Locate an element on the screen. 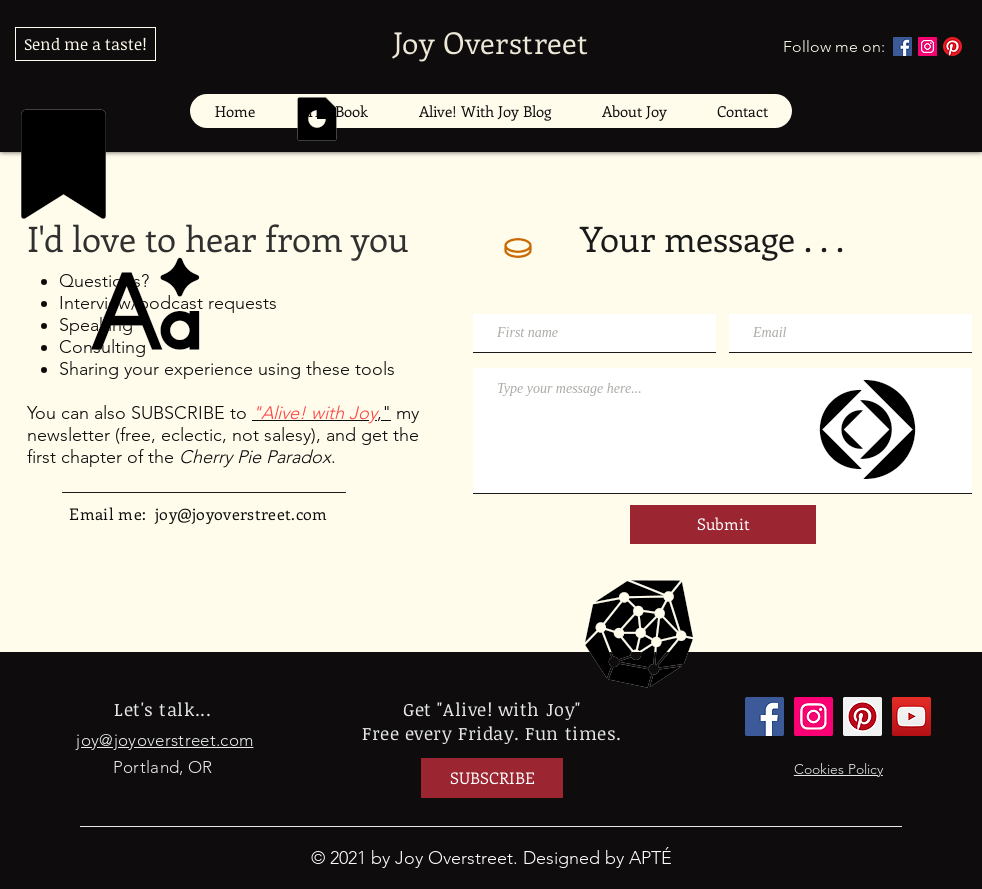  save this item to your bookmarks is located at coordinates (63, 162).